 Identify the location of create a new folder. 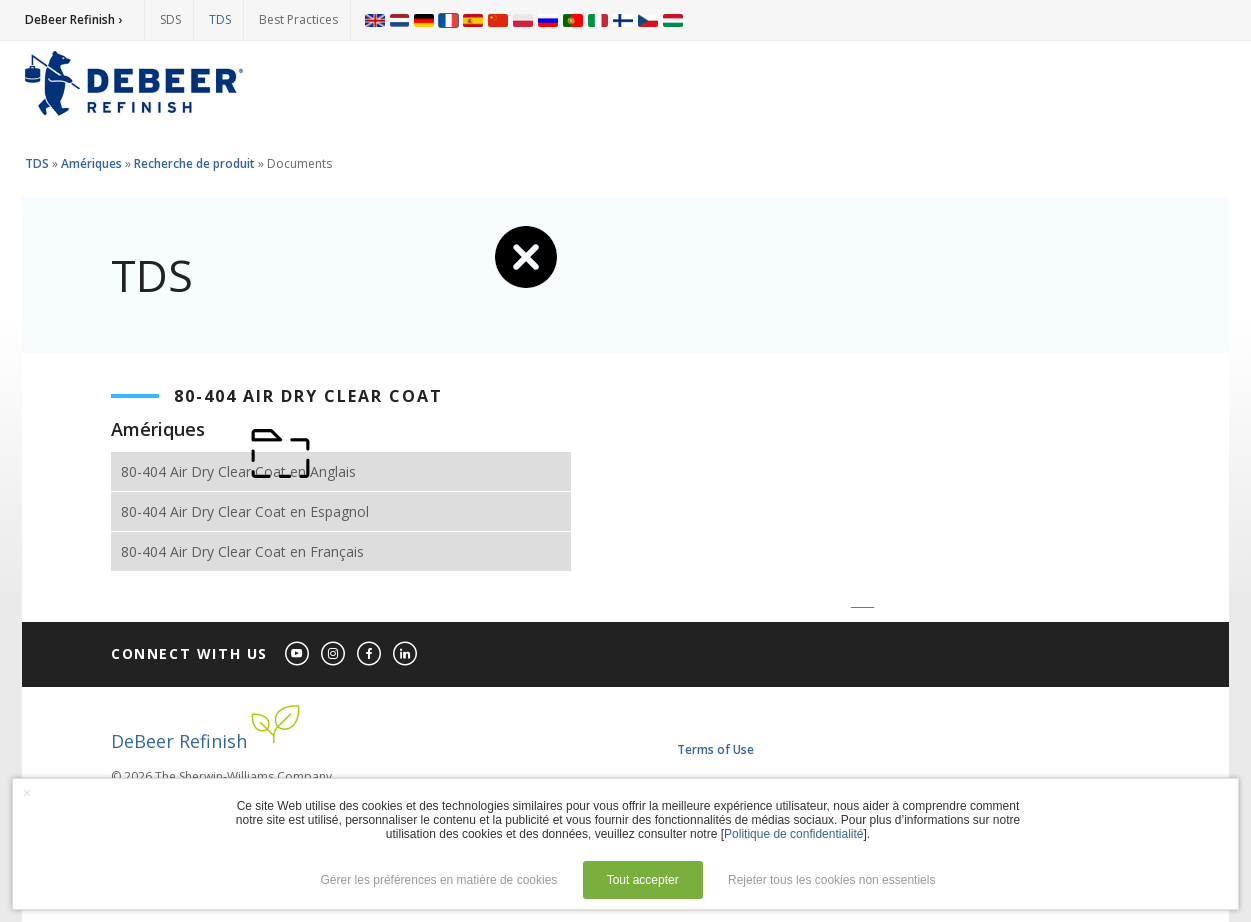
(280, 453).